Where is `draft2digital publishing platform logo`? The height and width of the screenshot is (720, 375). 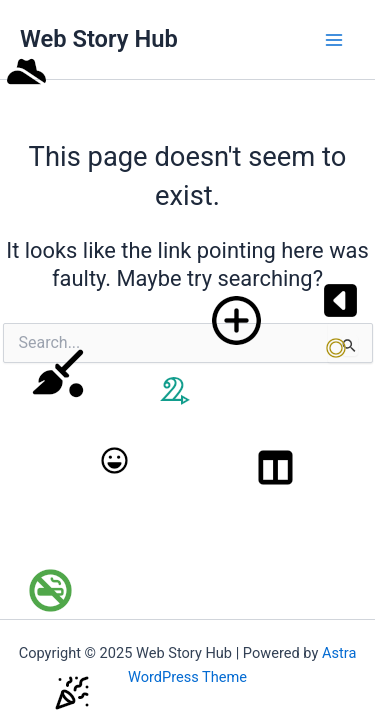 draft2digital publishing platform logo is located at coordinates (175, 391).